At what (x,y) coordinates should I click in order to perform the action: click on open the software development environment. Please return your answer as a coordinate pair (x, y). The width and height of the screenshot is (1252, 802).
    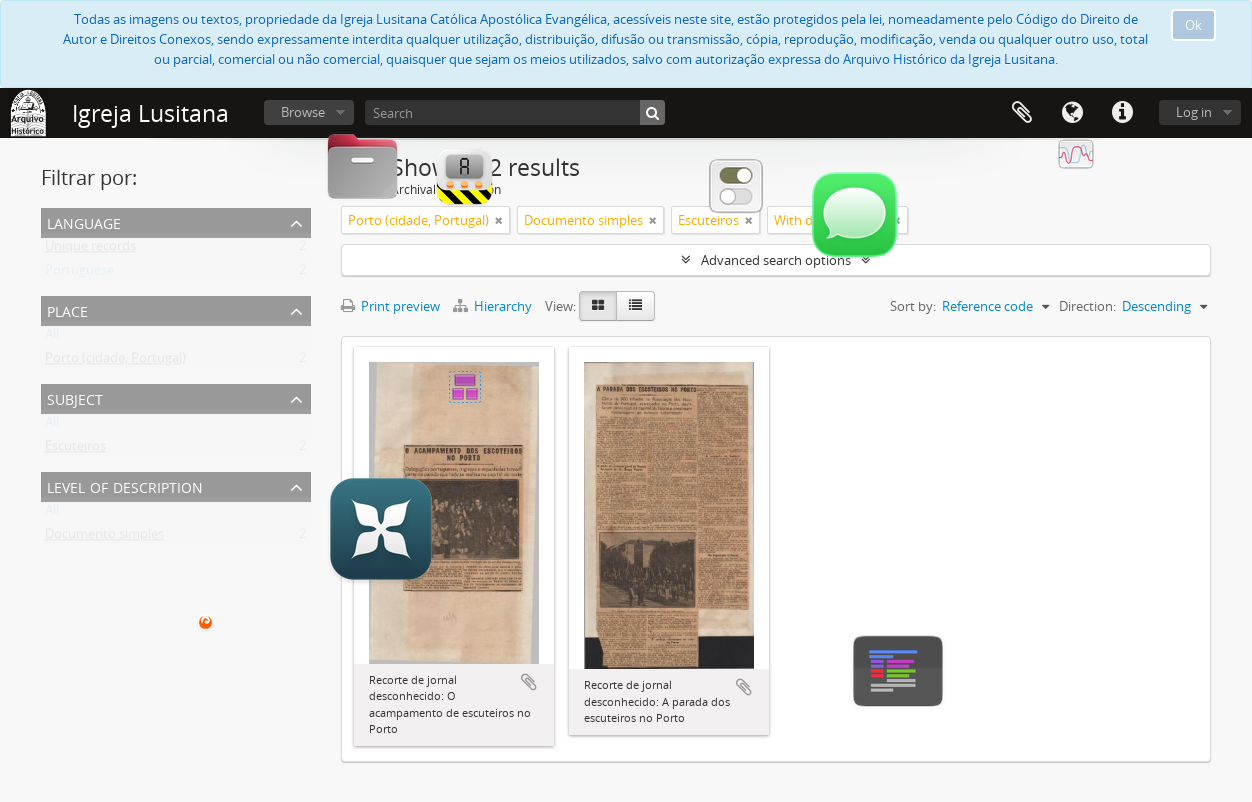
    Looking at the image, I should click on (898, 671).